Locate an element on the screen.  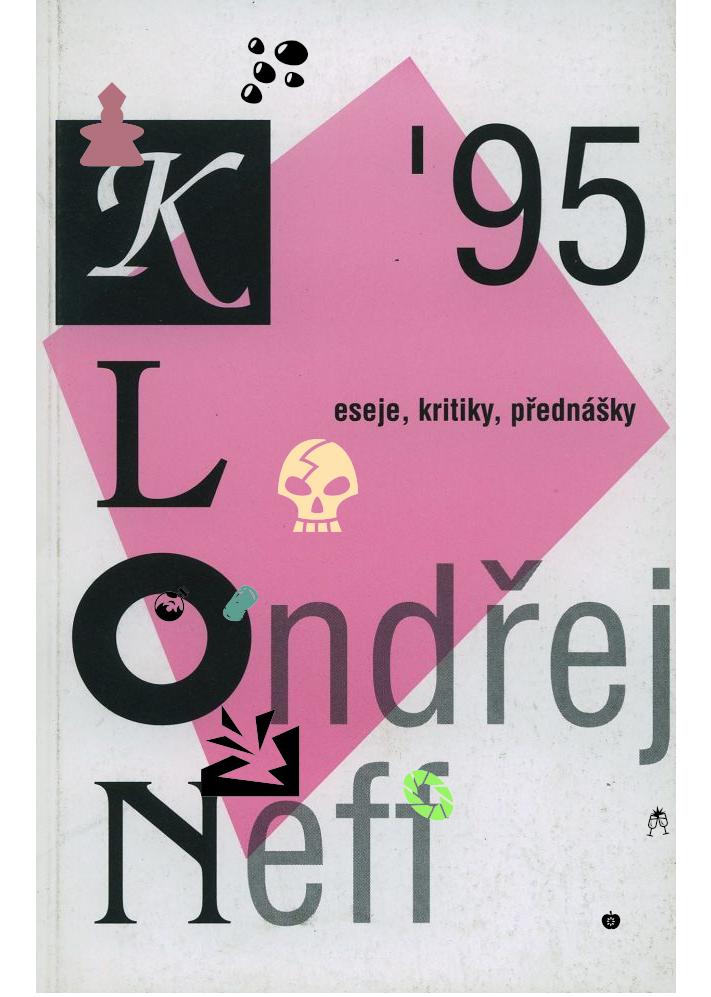
select potato as a game resource or ingredient is located at coordinates (240, 603).